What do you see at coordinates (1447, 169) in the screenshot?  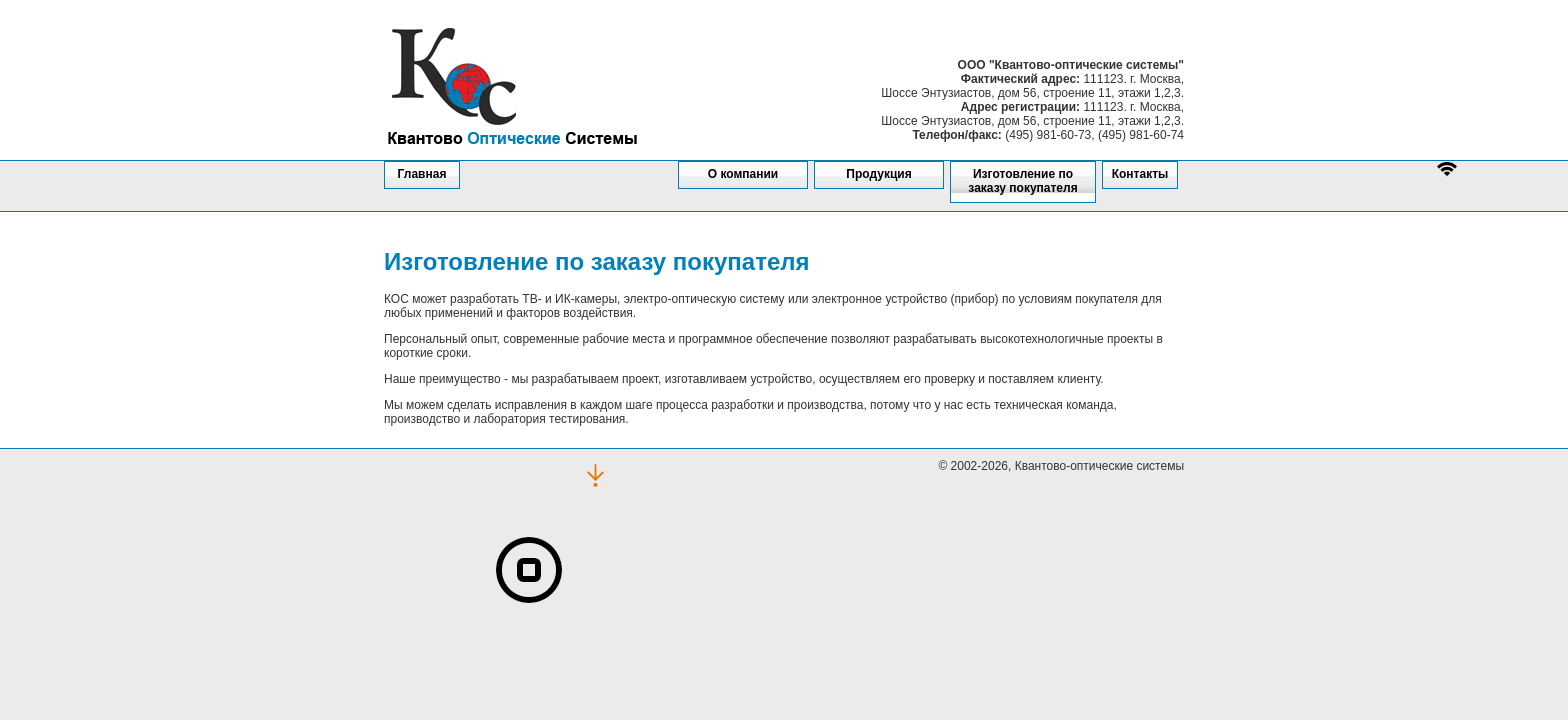 I see `indicates active wifi connection` at bounding box center [1447, 169].